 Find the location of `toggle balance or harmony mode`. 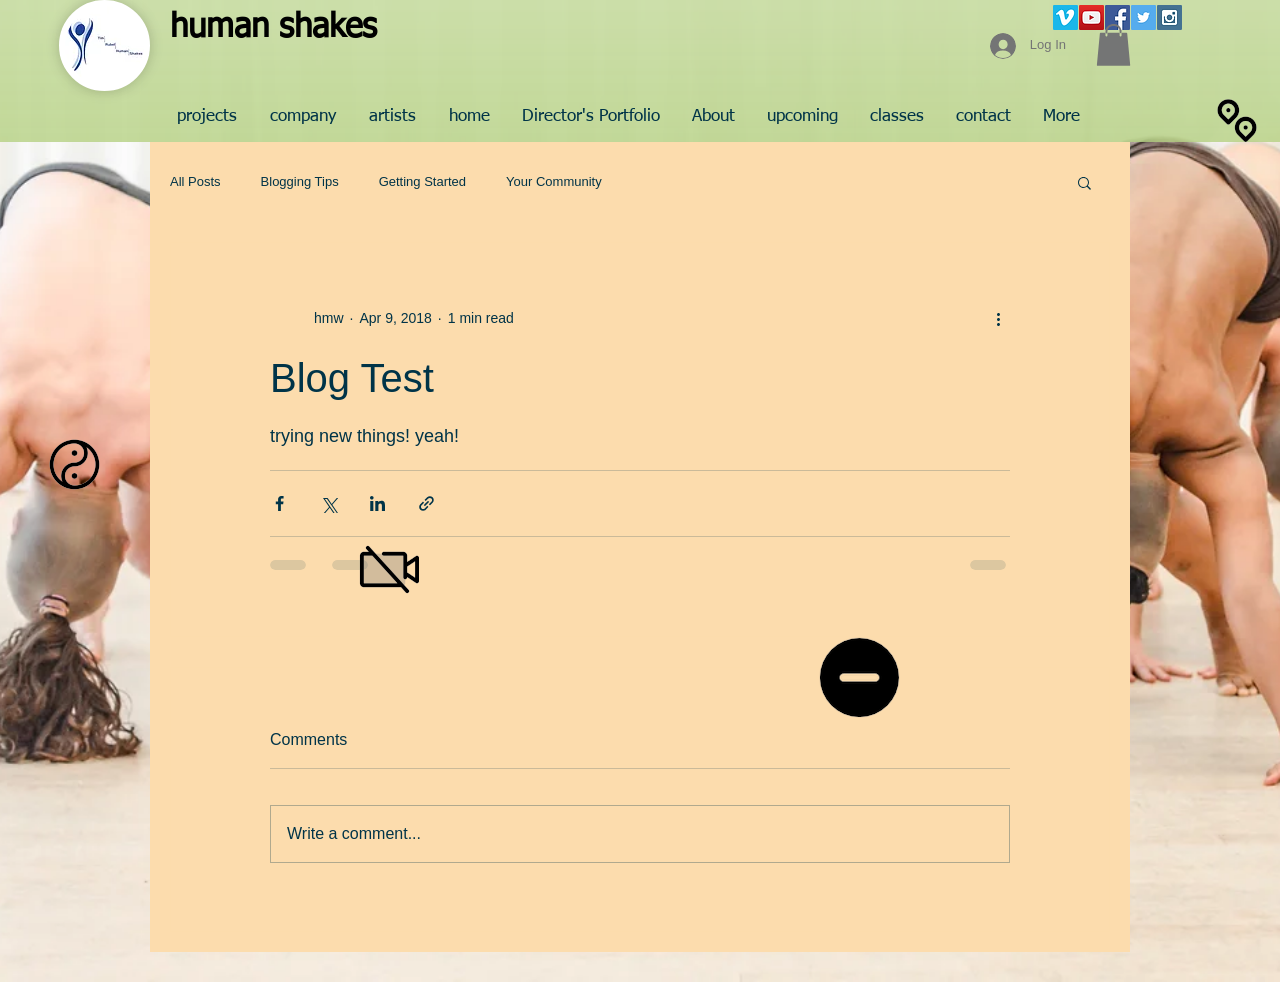

toggle balance or harmony mode is located at coordinates (74, 464).